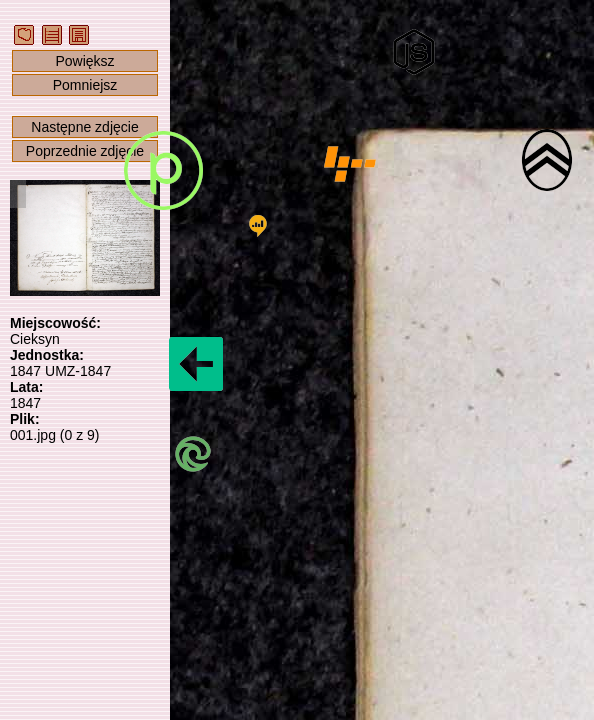  I want to click on citroën brand logo, so click(547, 160).